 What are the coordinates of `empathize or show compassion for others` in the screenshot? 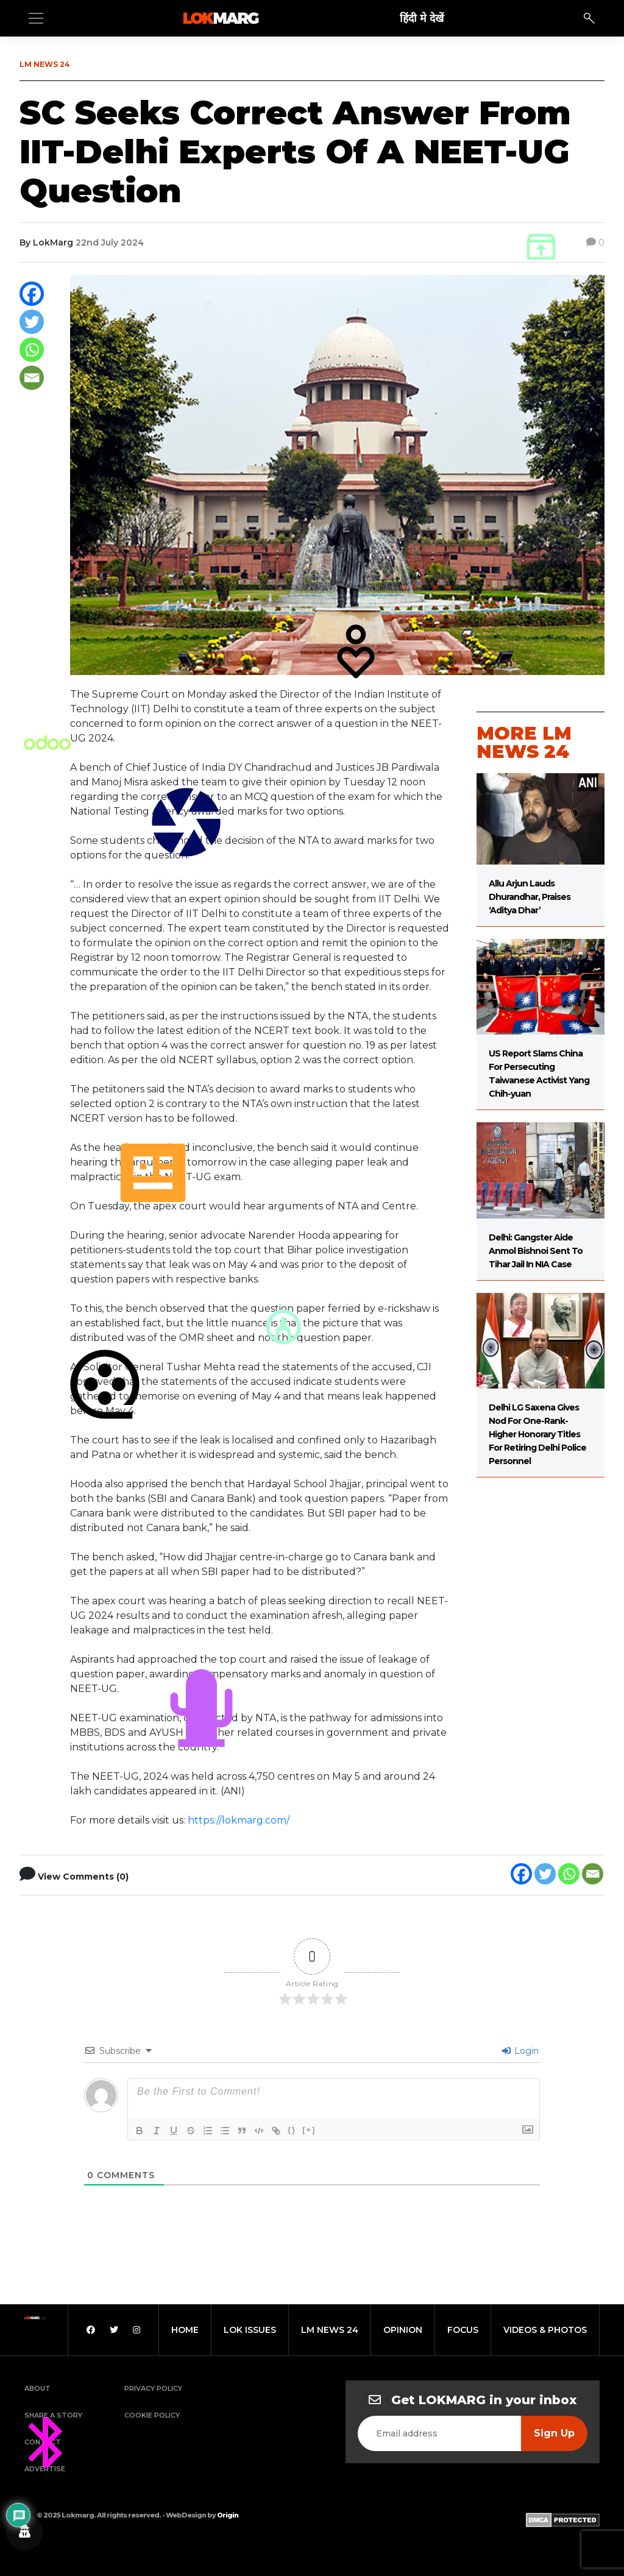 It's located at (356, 652).